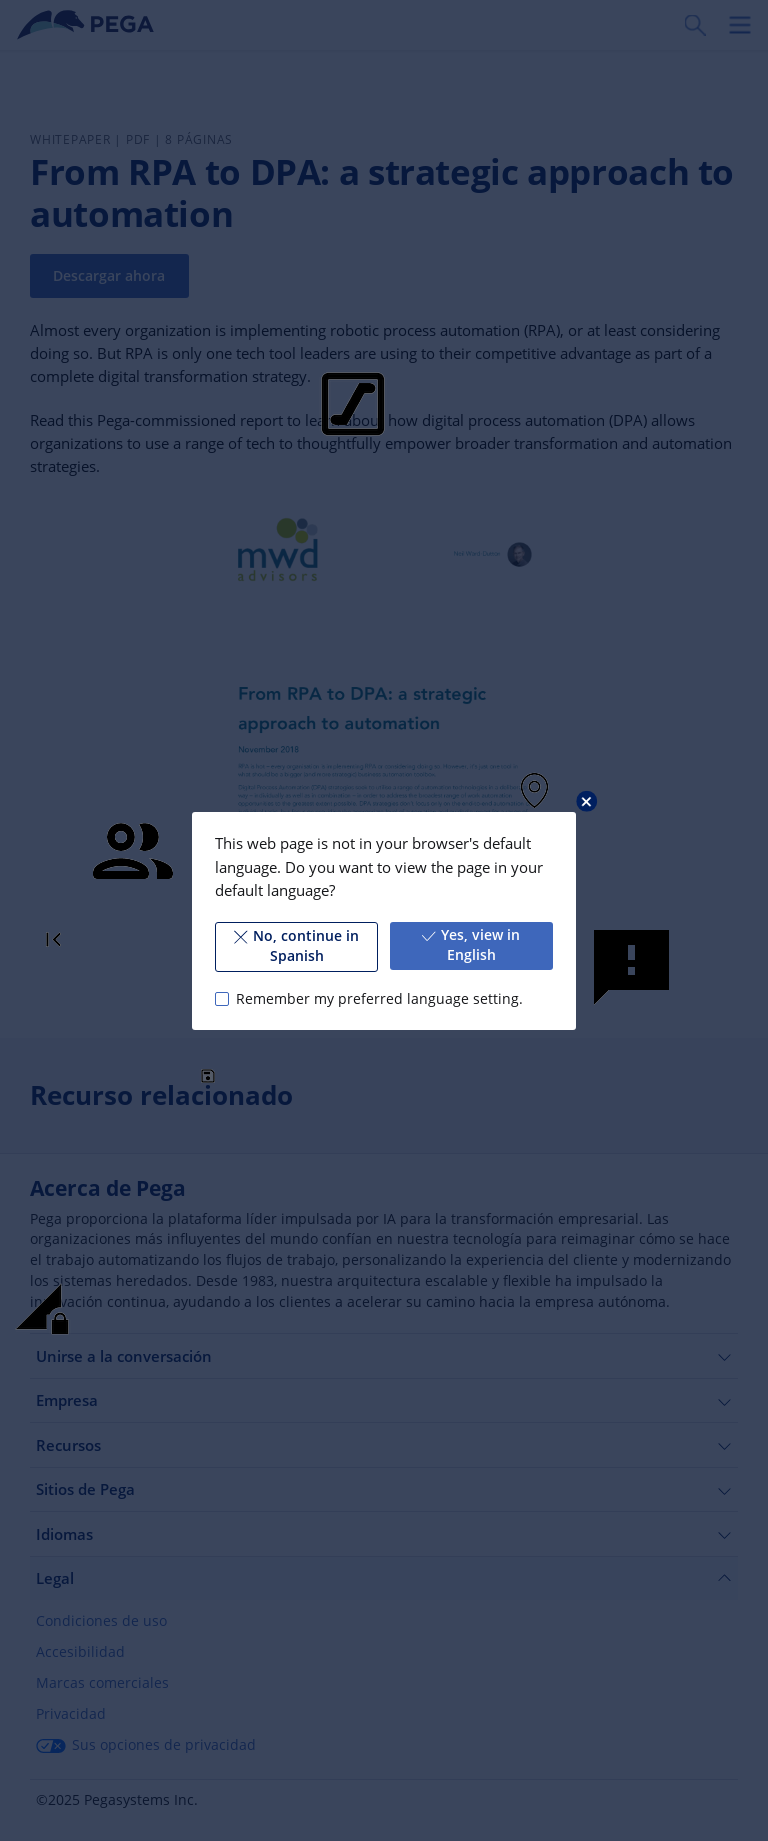 The image size is (768, 1841). I want to click on network connection is secured or encrypted, so click(42, 1310).